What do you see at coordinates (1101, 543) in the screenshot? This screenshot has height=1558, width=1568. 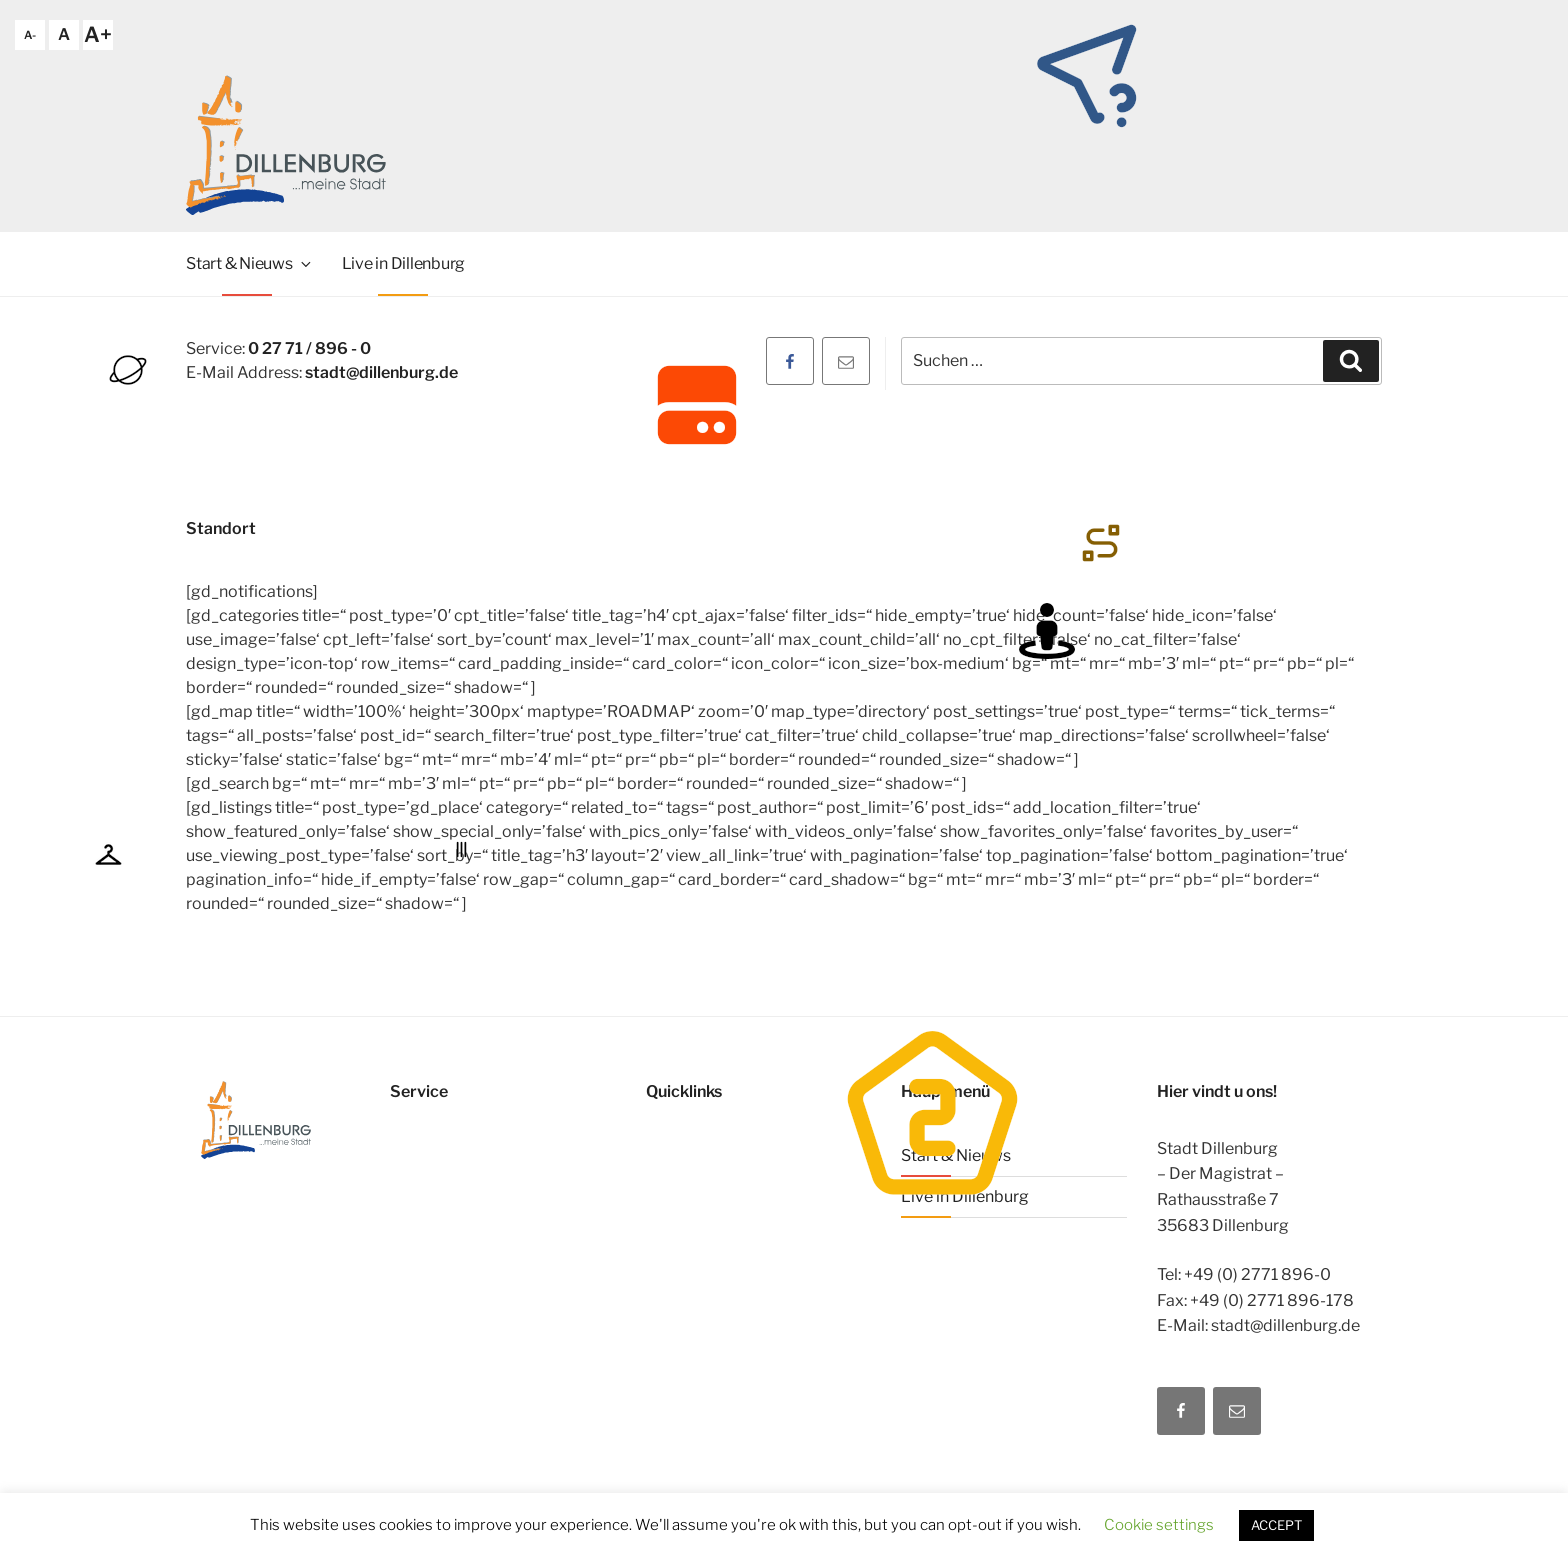 I see `view route between two points` at bounding box center [1101, 543].